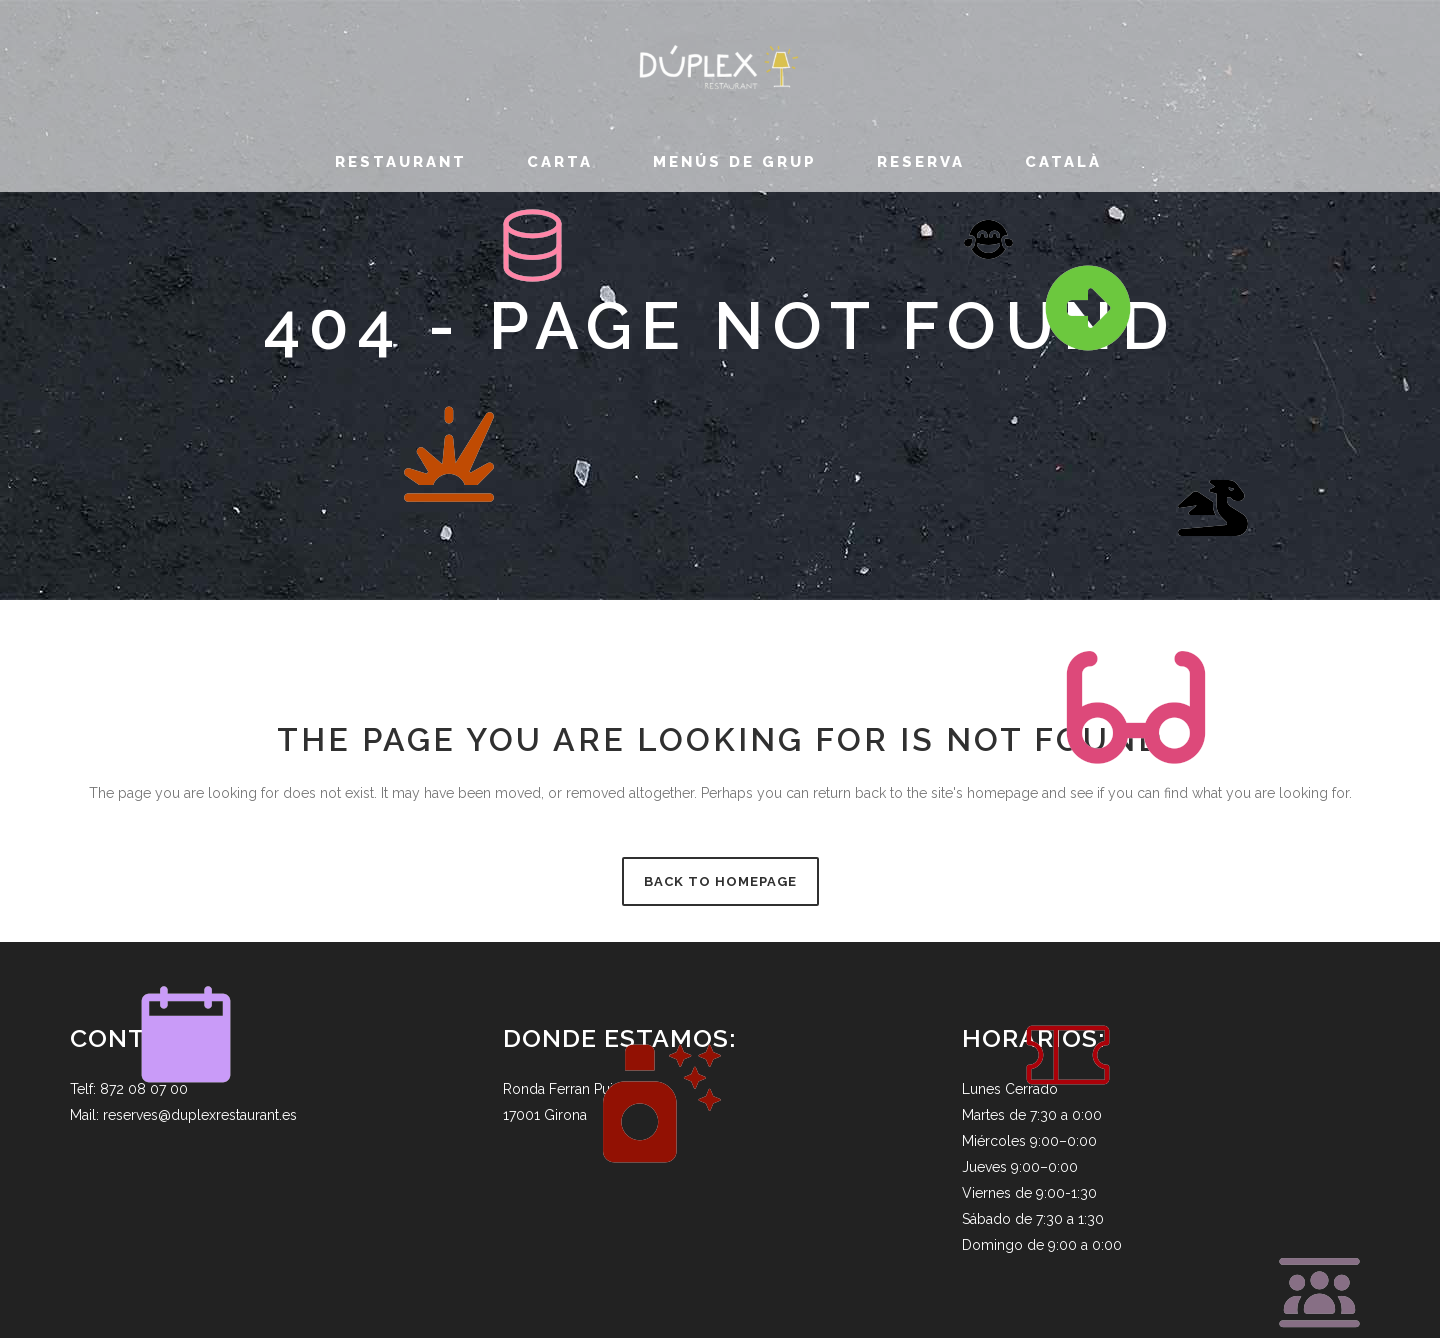  Describe the element at coordinates (654, 1103) in the screenshot. I see `apply effects or filters to content` at that location.